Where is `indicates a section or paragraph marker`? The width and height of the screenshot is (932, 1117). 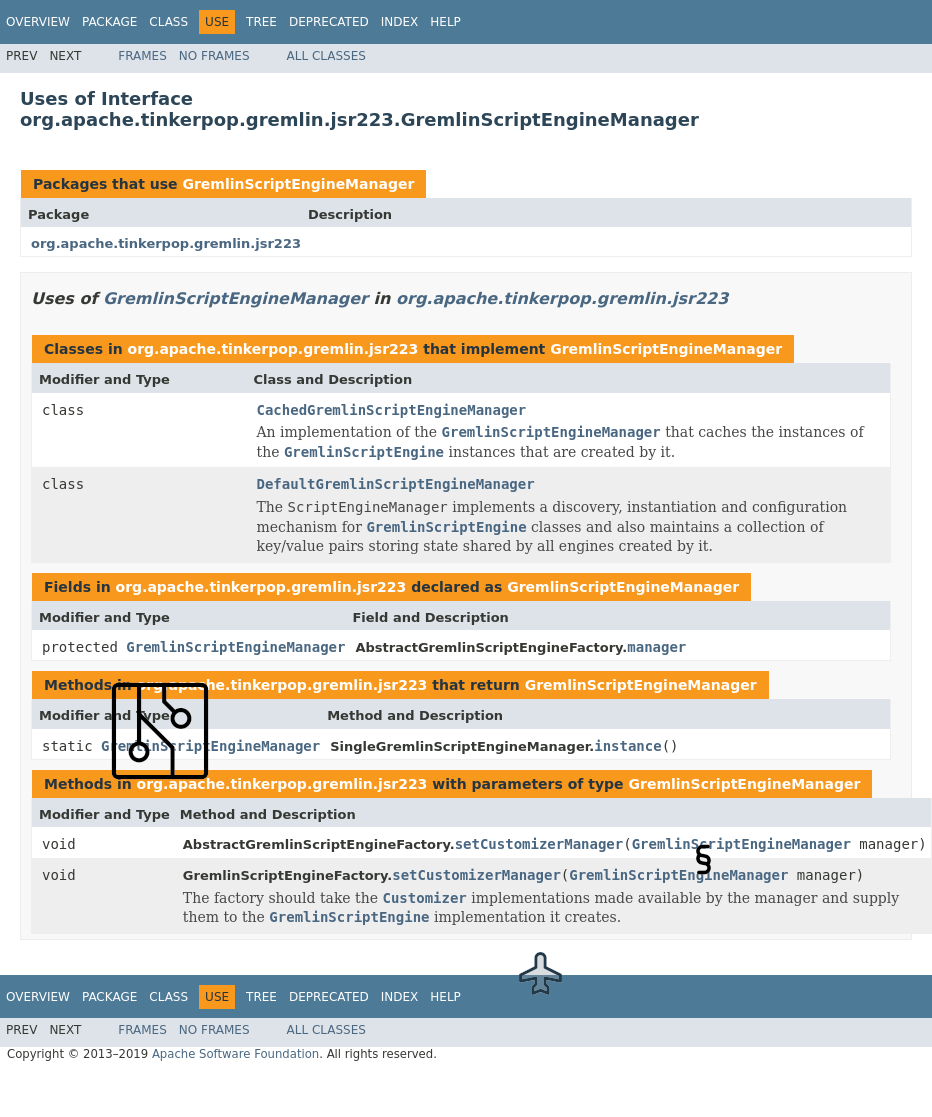
indicates a section or paragraph marker is located at coordinates (703, 859).